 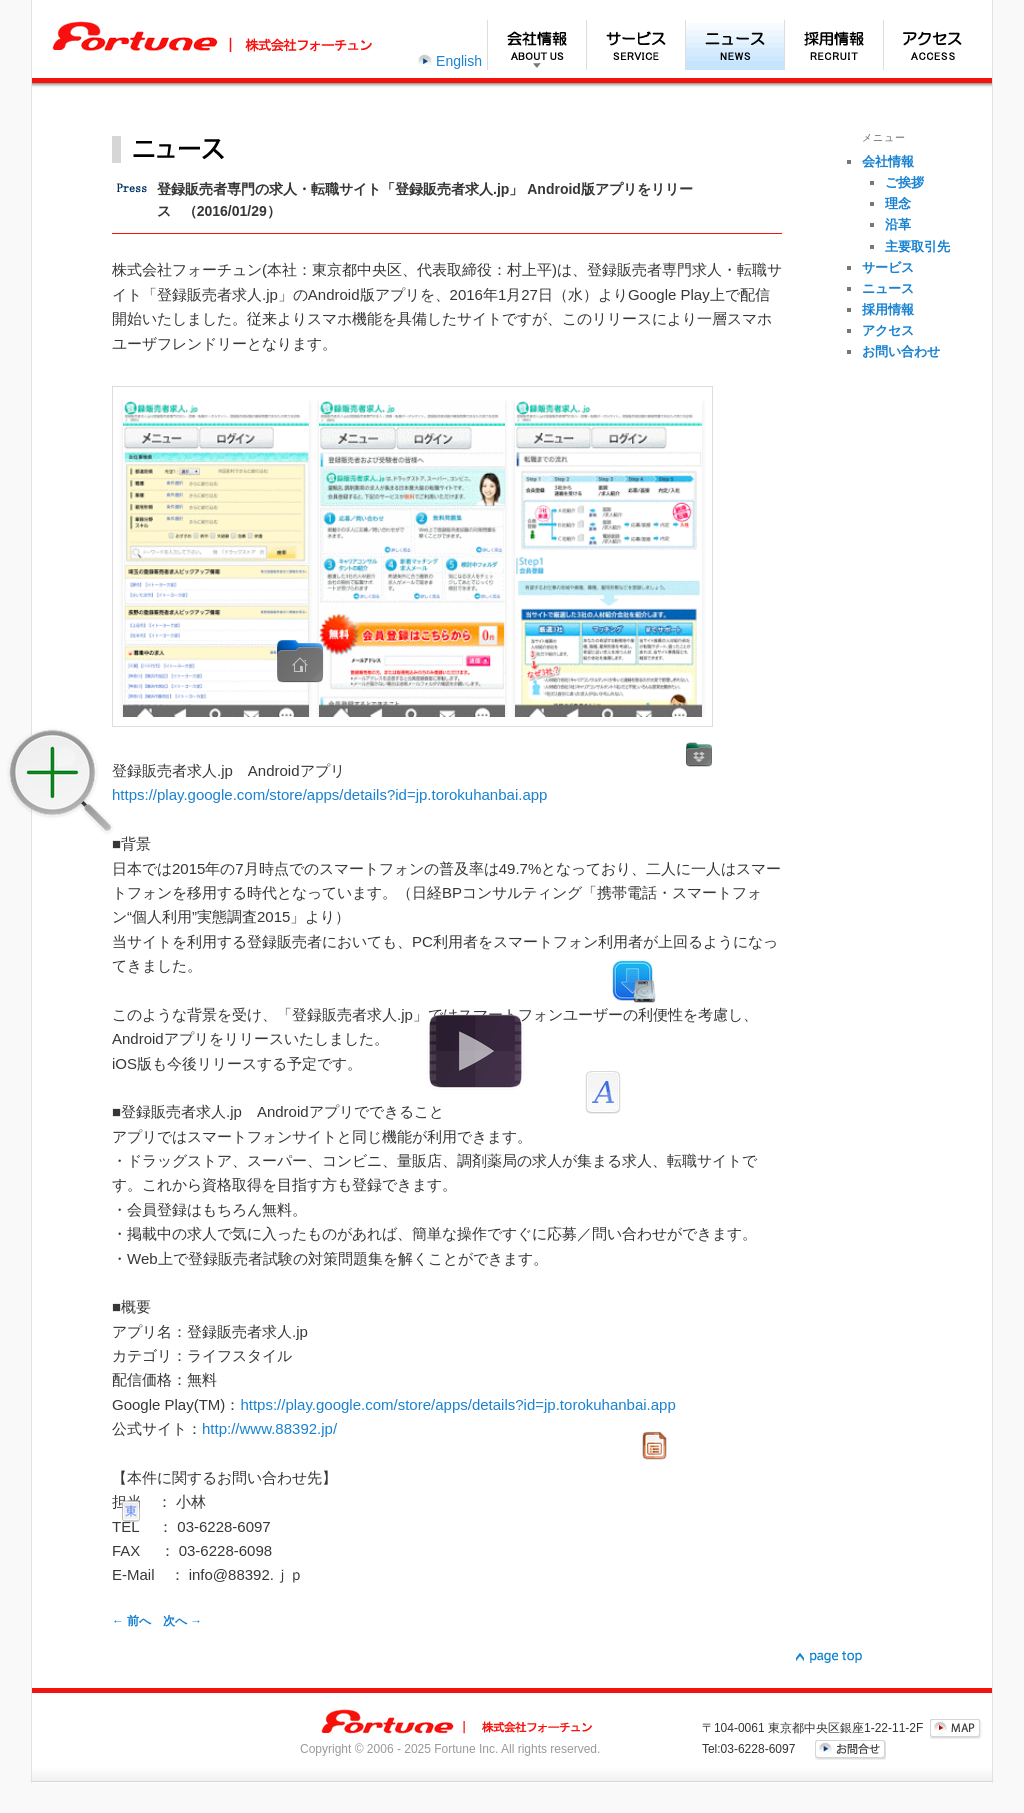 What do you see at coordinates (654, 1445) in the screenshot?
I see `libreoffice impress presentation template file` at bounding box center [654, 1445].